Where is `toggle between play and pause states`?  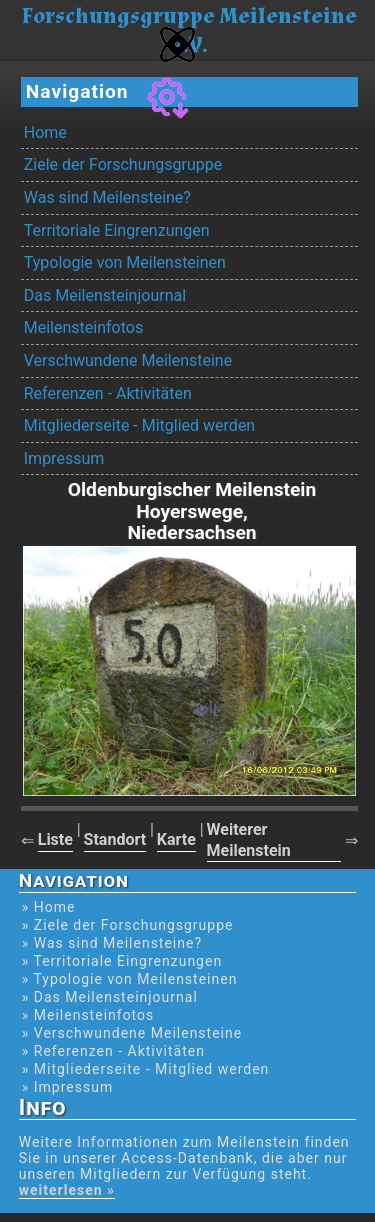
toggle between play and pause states is located at coordinates (206, 709).